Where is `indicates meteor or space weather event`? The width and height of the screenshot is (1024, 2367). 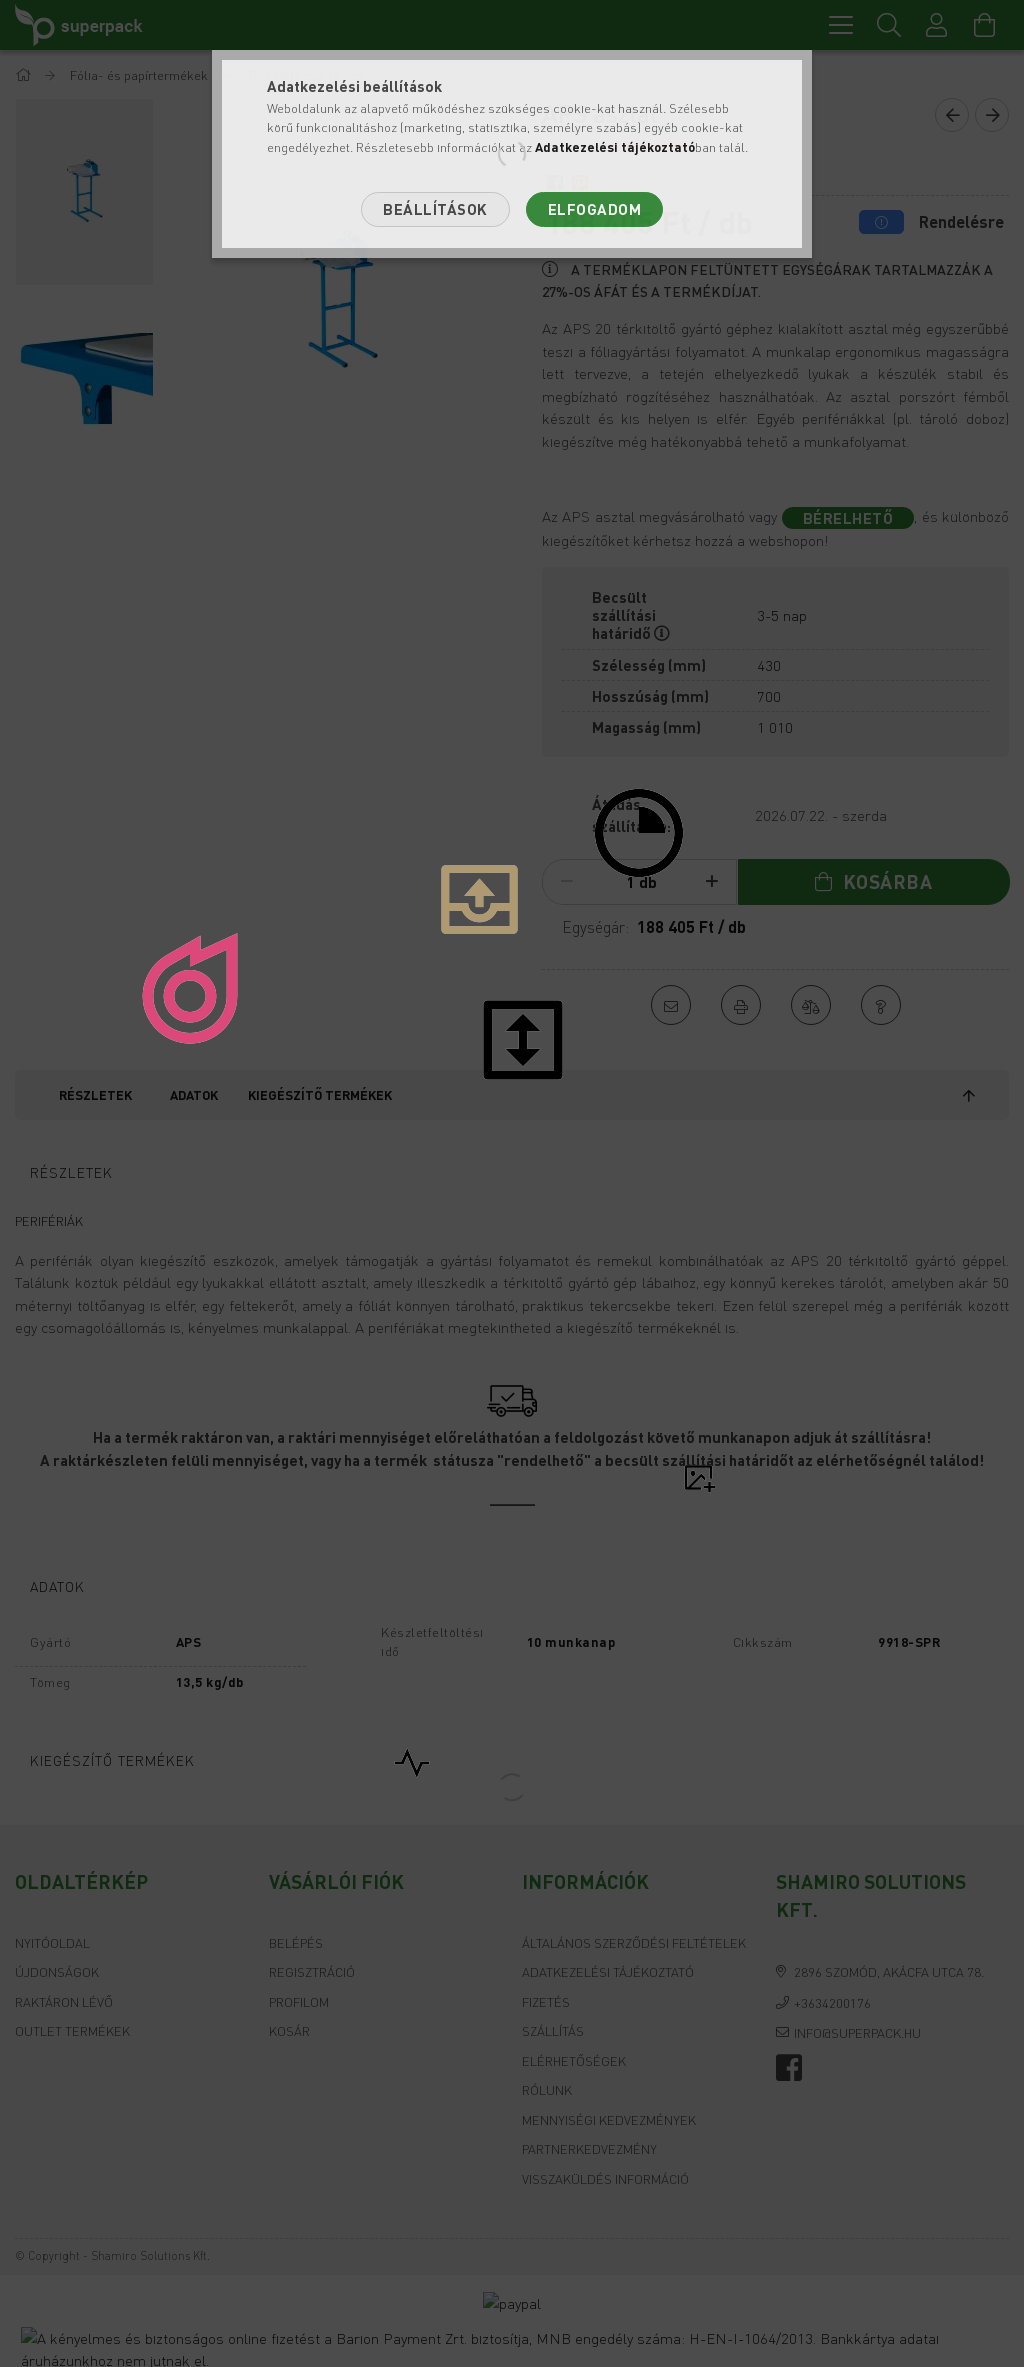
indicates meteor or space weather event is located at coordinates (190, 991).